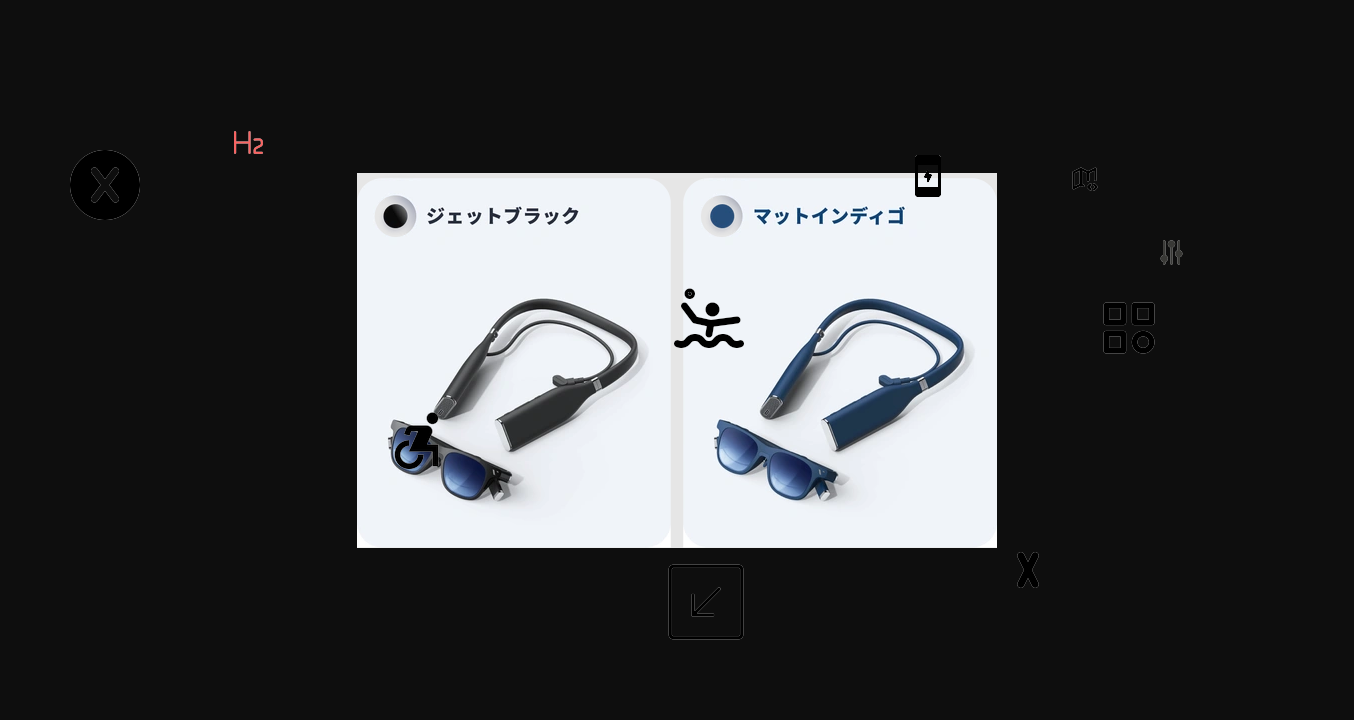 This screenshot has height=720, width=1354. What do you see at coordinates (1129, 328) in the screenshot?
I see `browse categories or sections` at bounding box center [1129, 328].